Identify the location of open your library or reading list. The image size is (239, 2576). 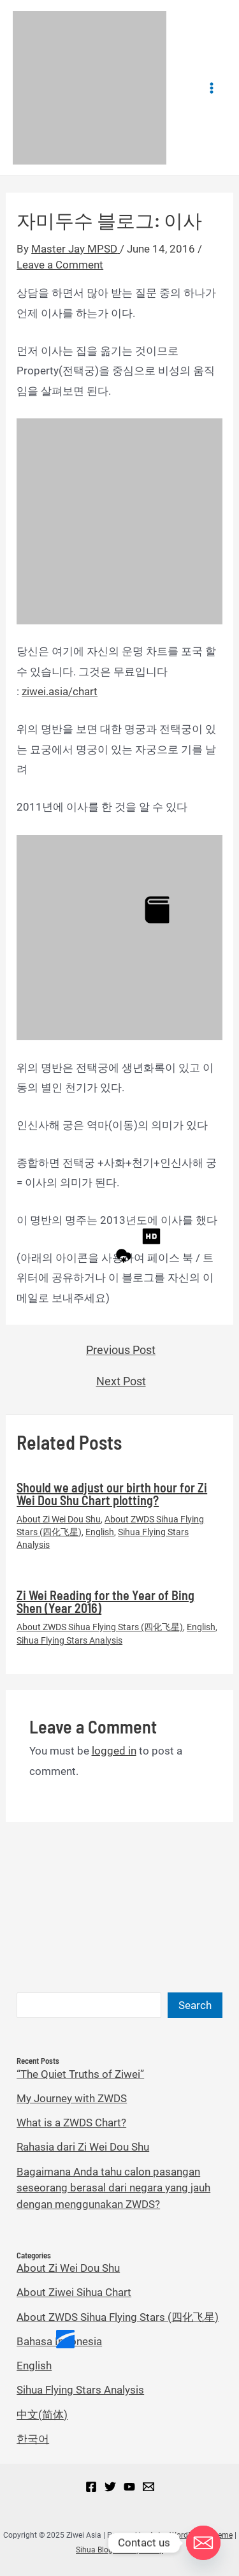
(157, 909).